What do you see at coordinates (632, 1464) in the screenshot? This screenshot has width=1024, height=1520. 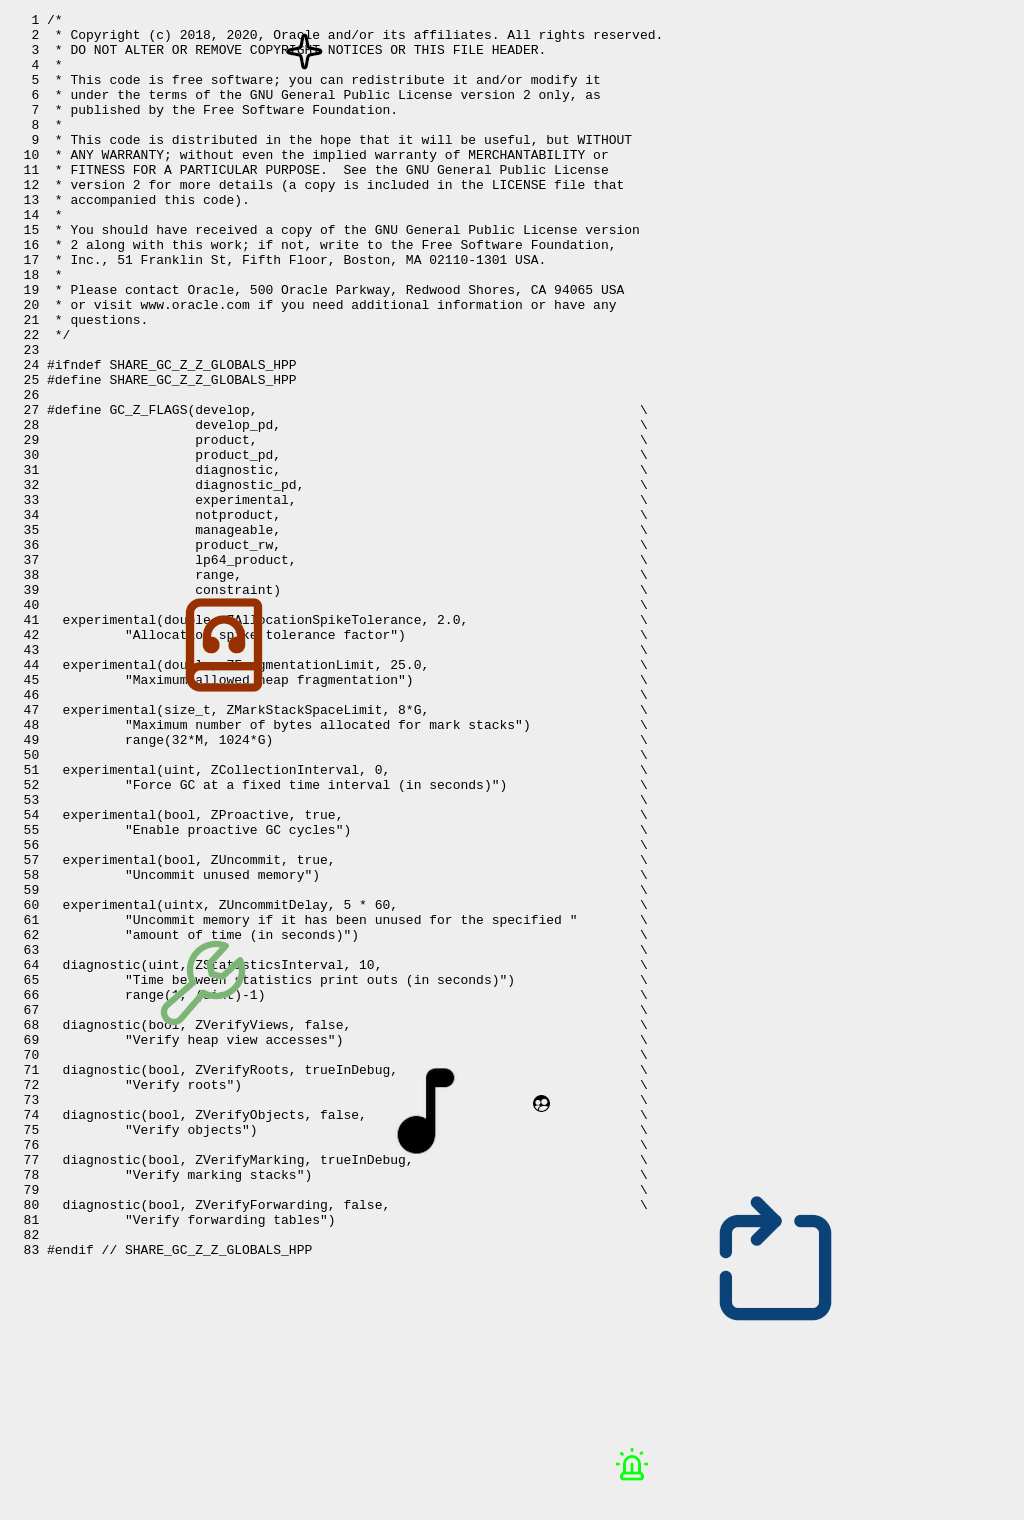 I see `trigger an emergency alert` at bounding box center [632, 1464].